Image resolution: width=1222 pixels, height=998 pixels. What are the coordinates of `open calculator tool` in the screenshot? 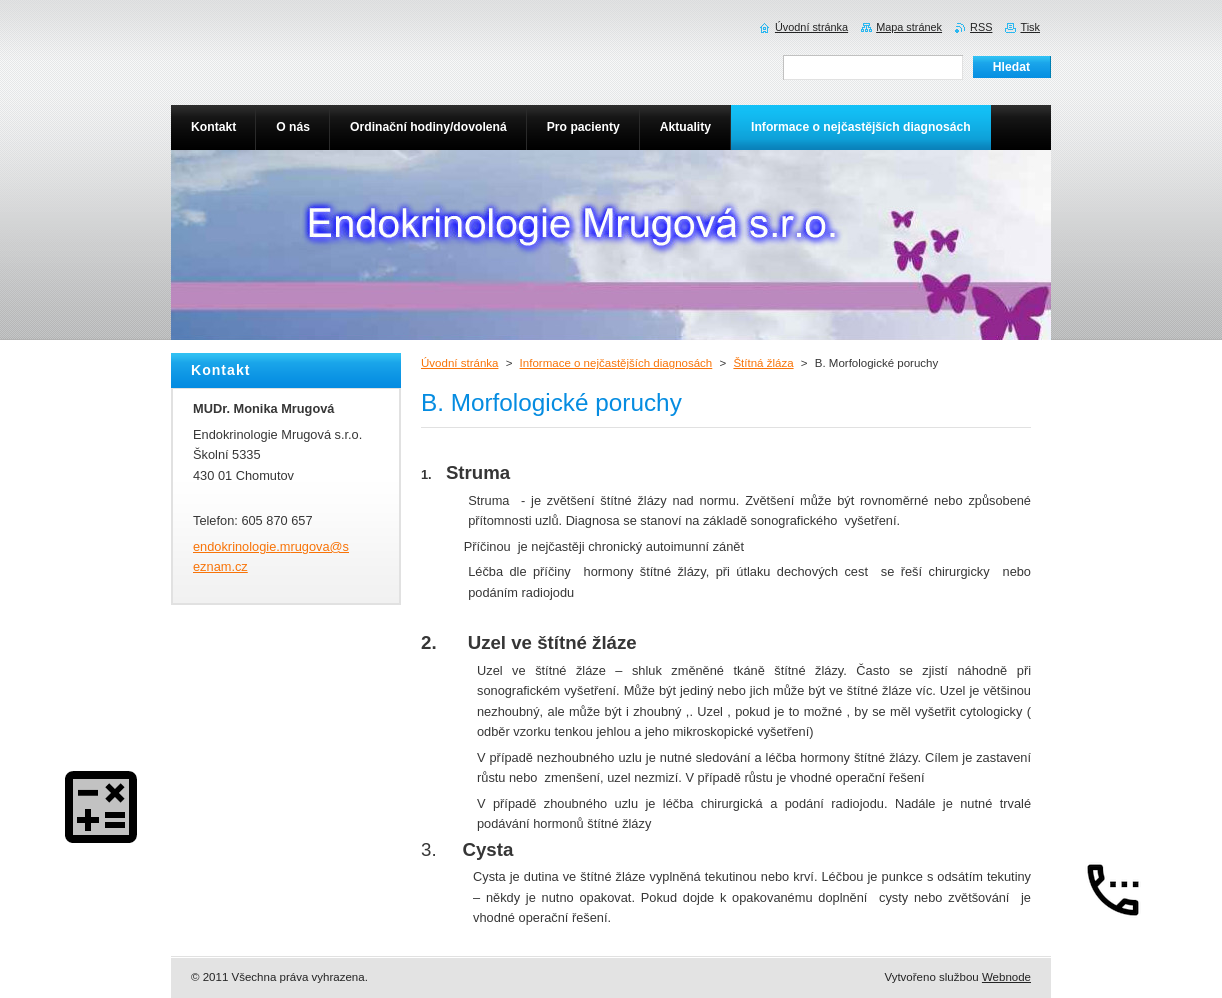 It's located at (101, 807).